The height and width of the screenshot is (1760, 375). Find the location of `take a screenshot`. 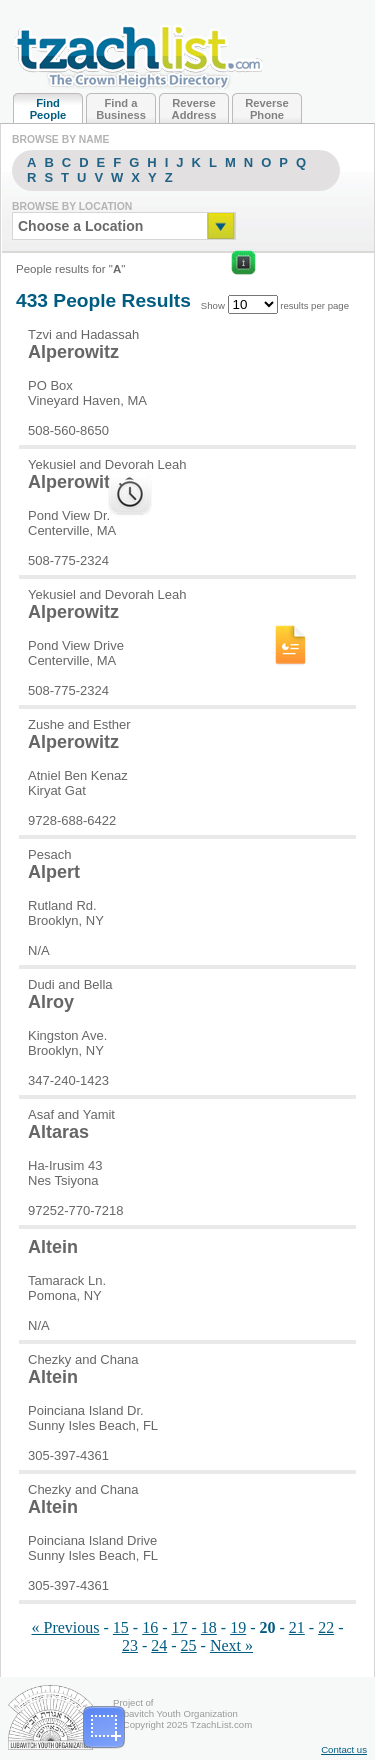

take a screenshot is located at coordinates (104, 1727).